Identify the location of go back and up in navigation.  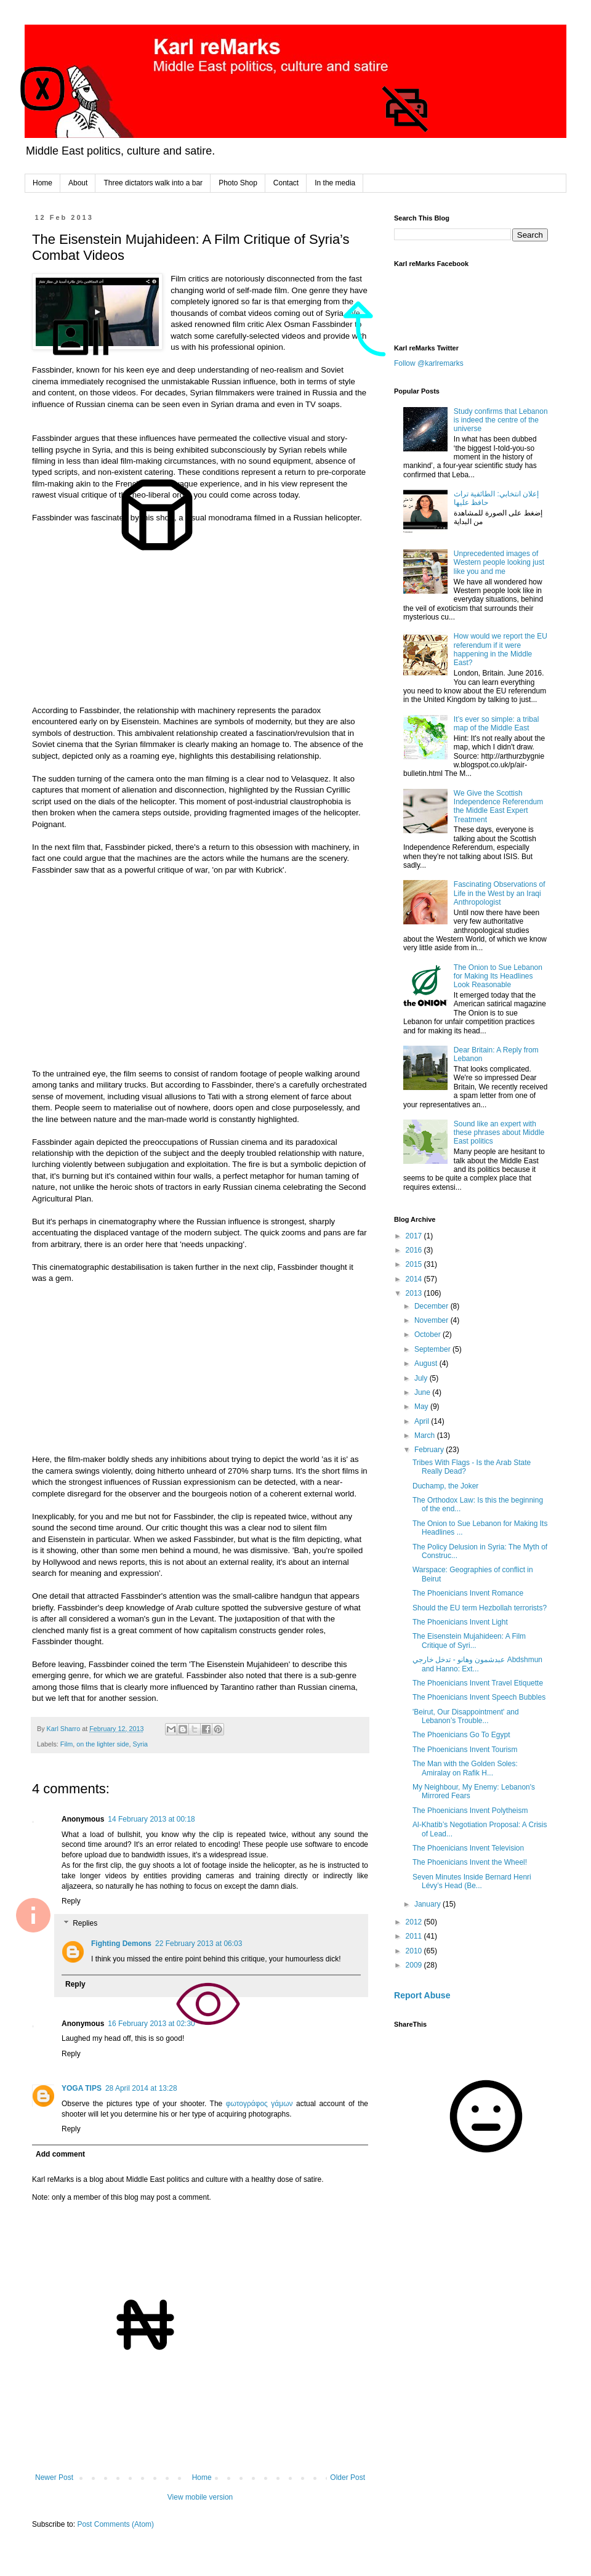
(364, 329).